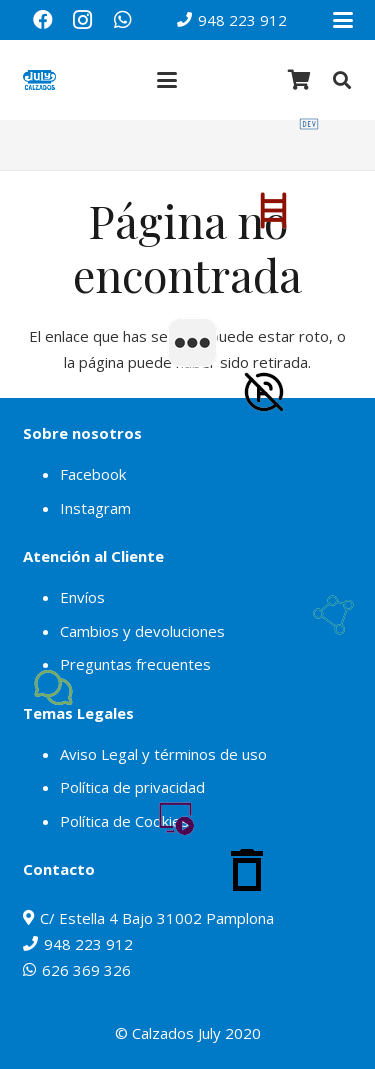 The height and width of the screenshot is (1069, 375). I want to click on view other applications or categories, so click(192, 342).